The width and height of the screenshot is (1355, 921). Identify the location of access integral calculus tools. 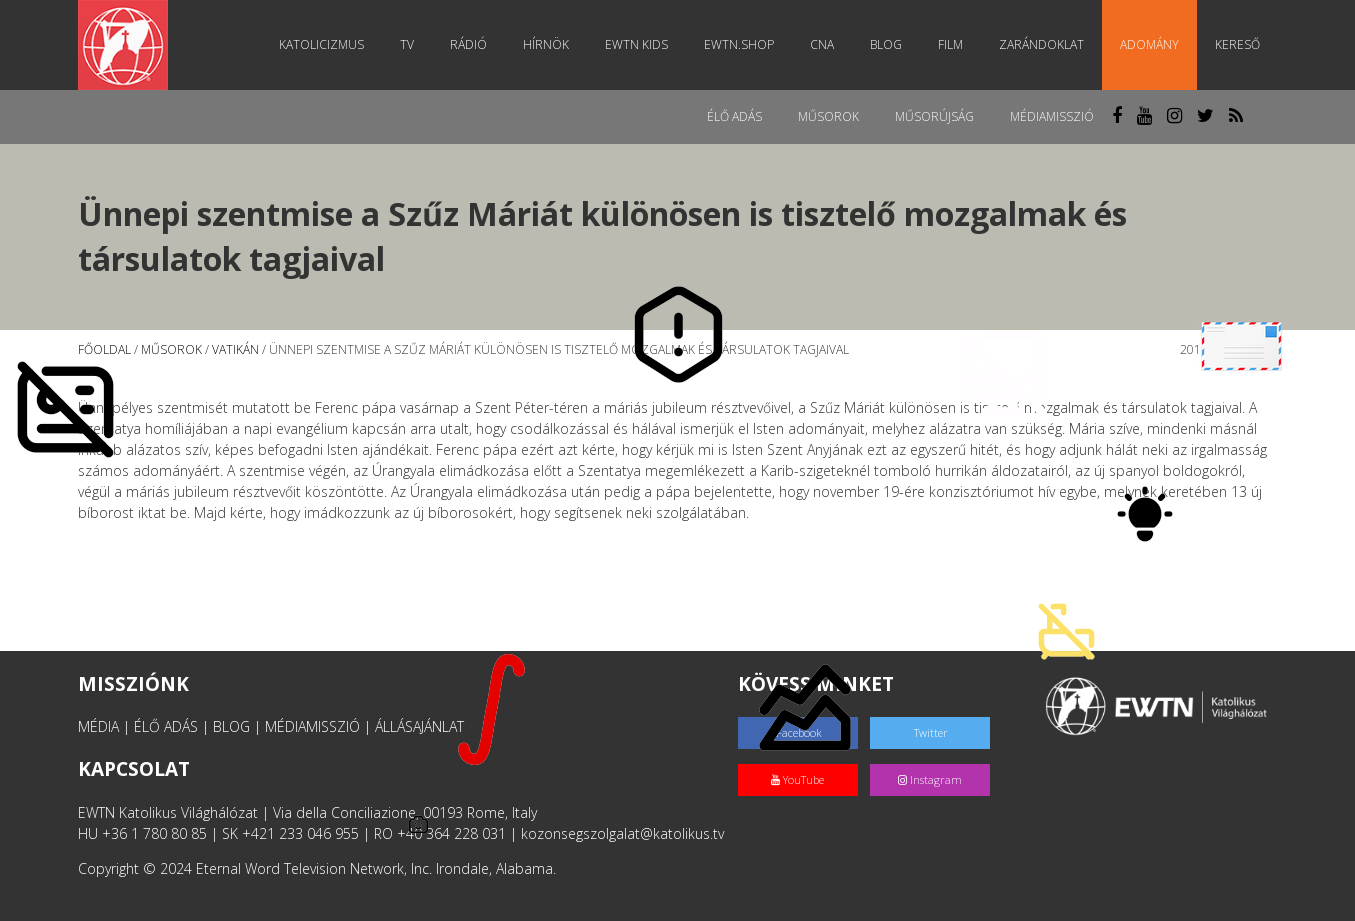
(491, 709).